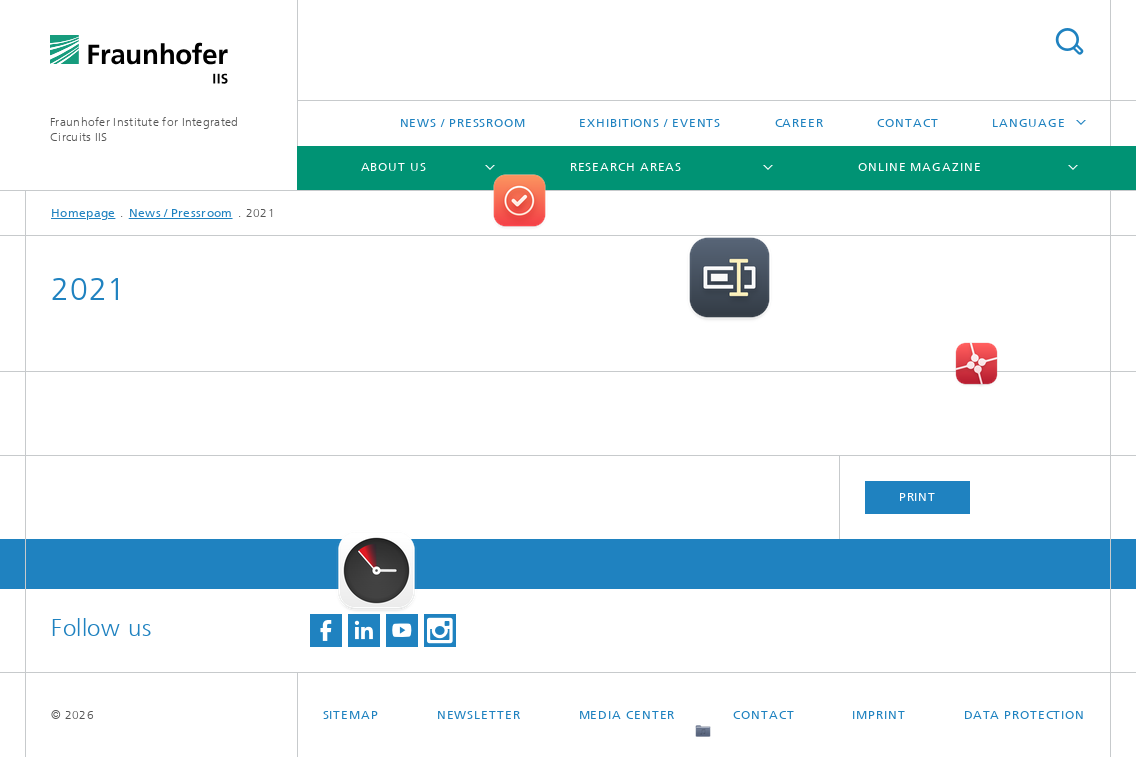 The width and height of the screenshot is (1136, 757). What do you see at coordinates (376, 570) in the screenshot?
I see `open gnome evolution calendar alarm notifications` at bounding box center [376, 570].